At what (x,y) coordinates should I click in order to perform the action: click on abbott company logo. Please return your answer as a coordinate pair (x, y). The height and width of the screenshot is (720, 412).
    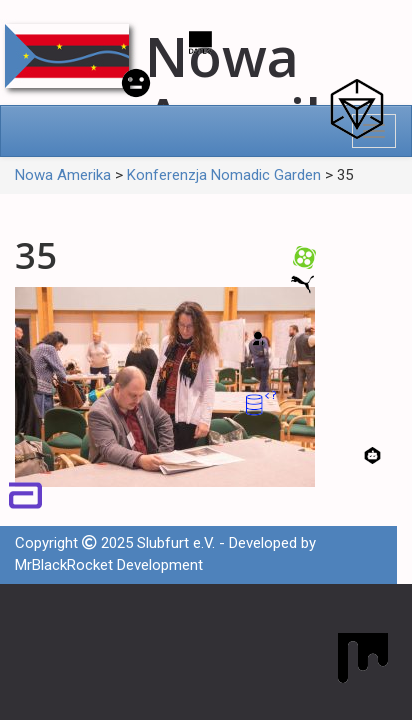
    Looking at the image, I should click on (25, 495).